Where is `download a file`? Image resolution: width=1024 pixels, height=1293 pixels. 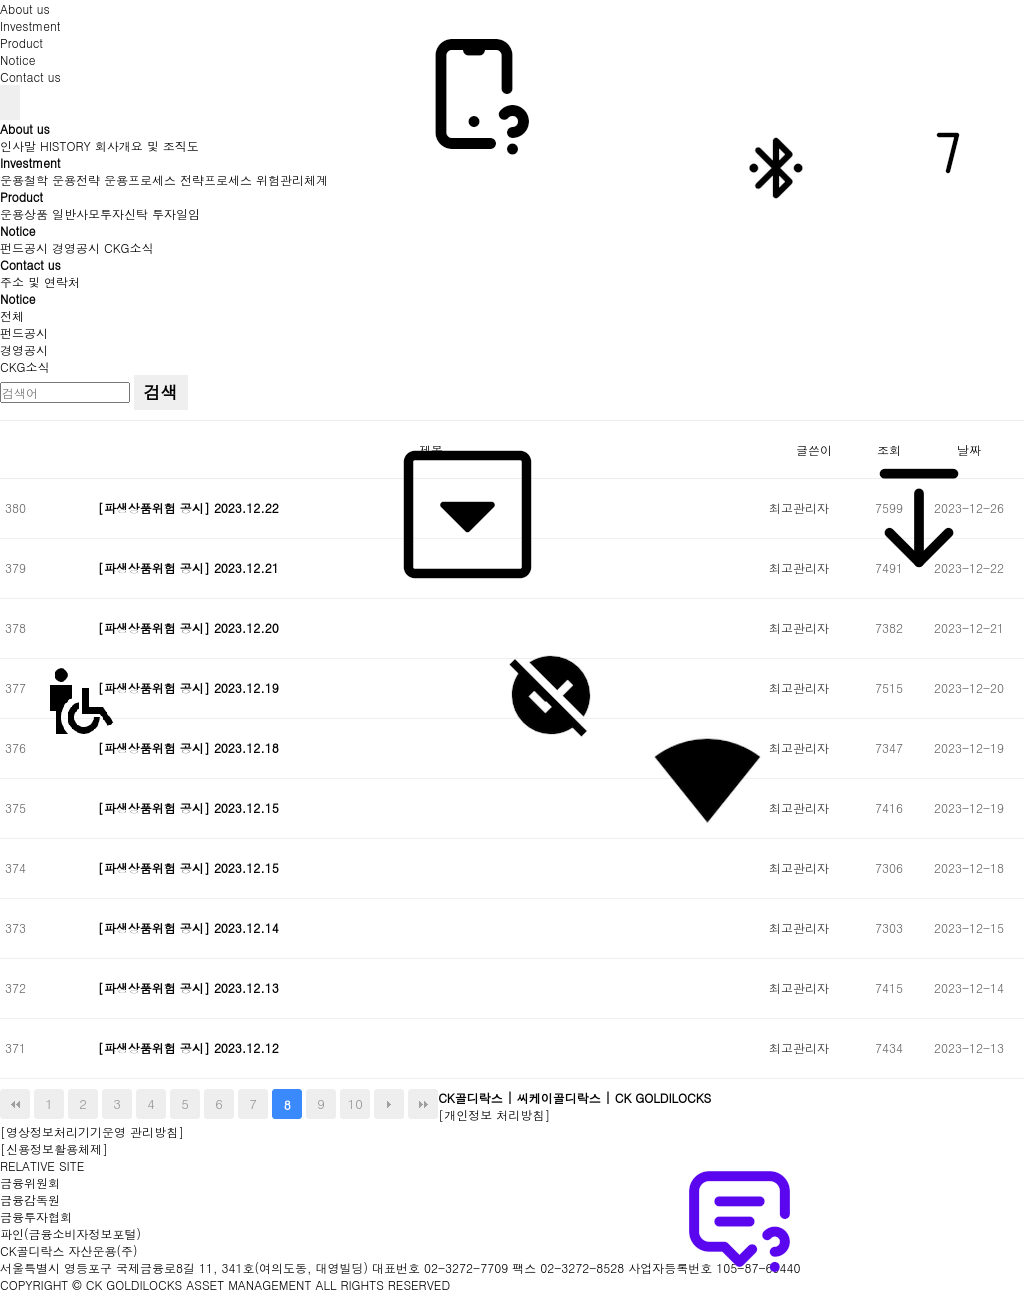 download a file is located at coordinates (919, 518).